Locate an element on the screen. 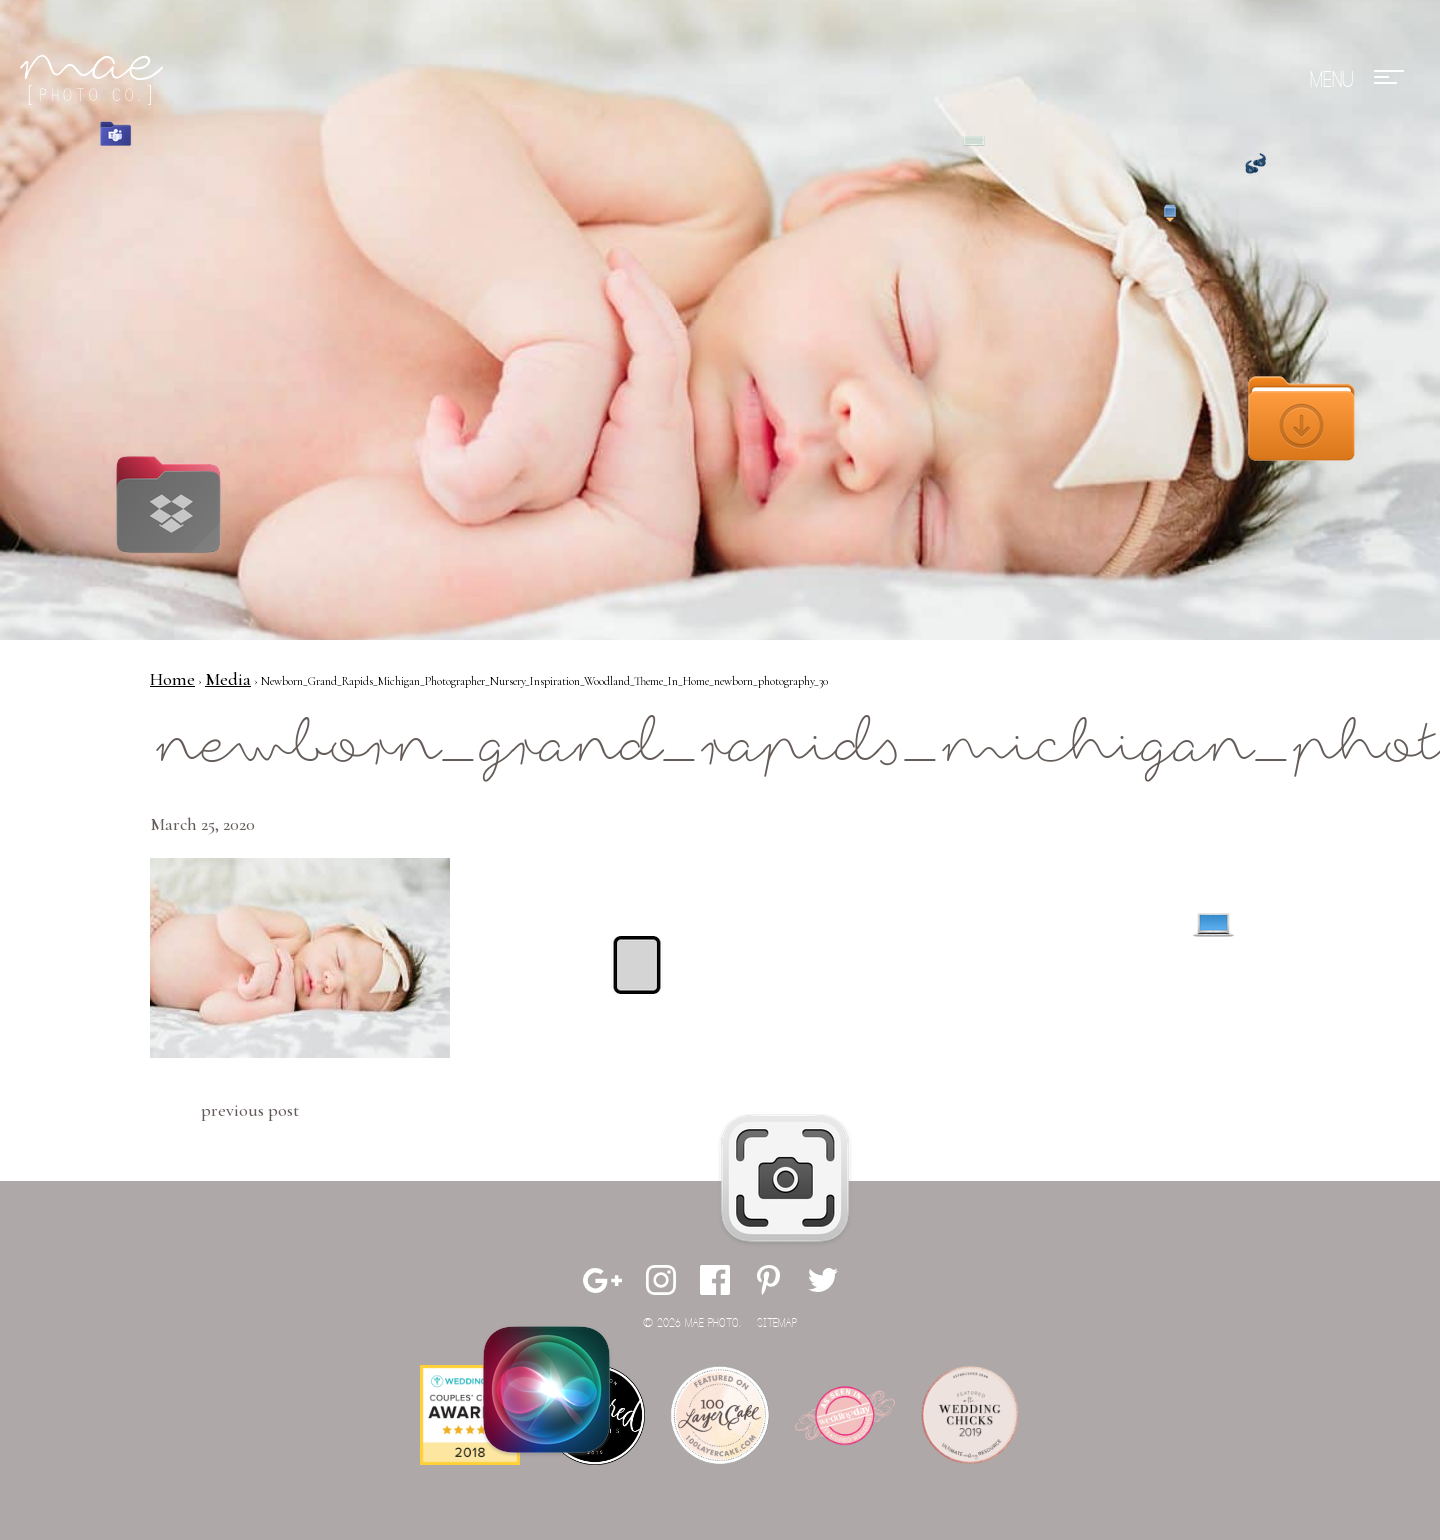  insert an object or embed content is located at coordinates (1170, 214).